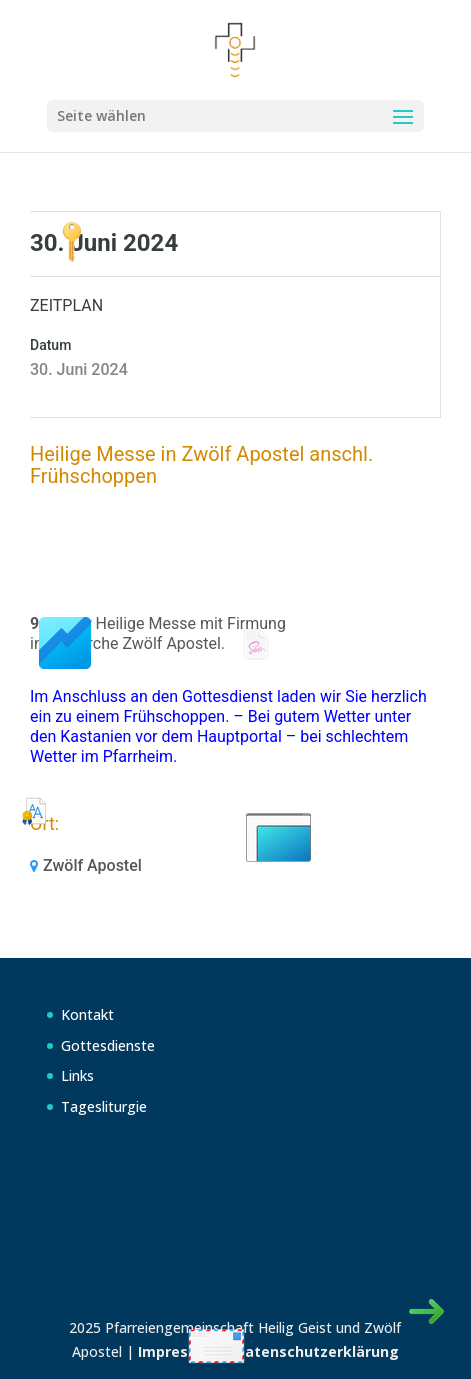  Describe the element at coordinates (36, 811) in the screenshot. I see `a certified or premium font file` at that location.